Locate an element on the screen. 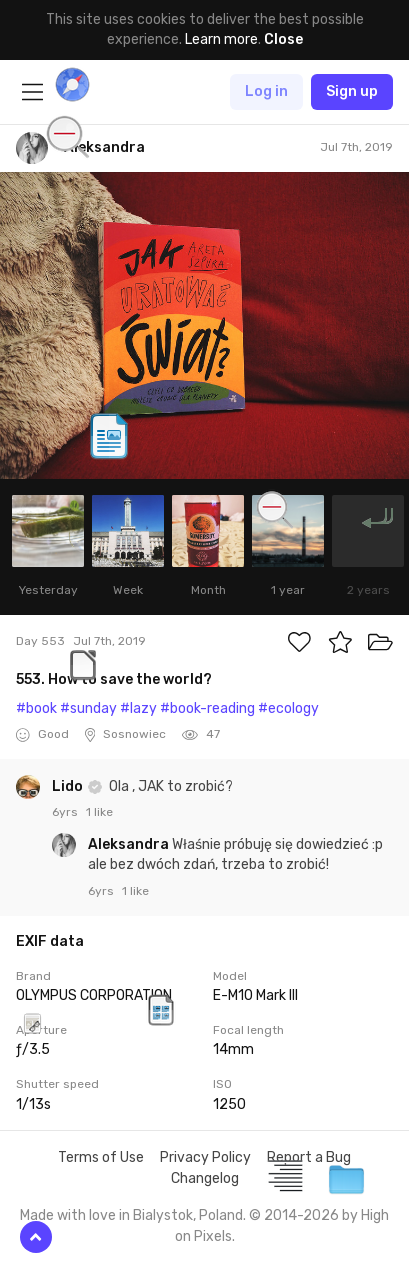  open an opendocument master document file is located at coordinates (161, 1010).